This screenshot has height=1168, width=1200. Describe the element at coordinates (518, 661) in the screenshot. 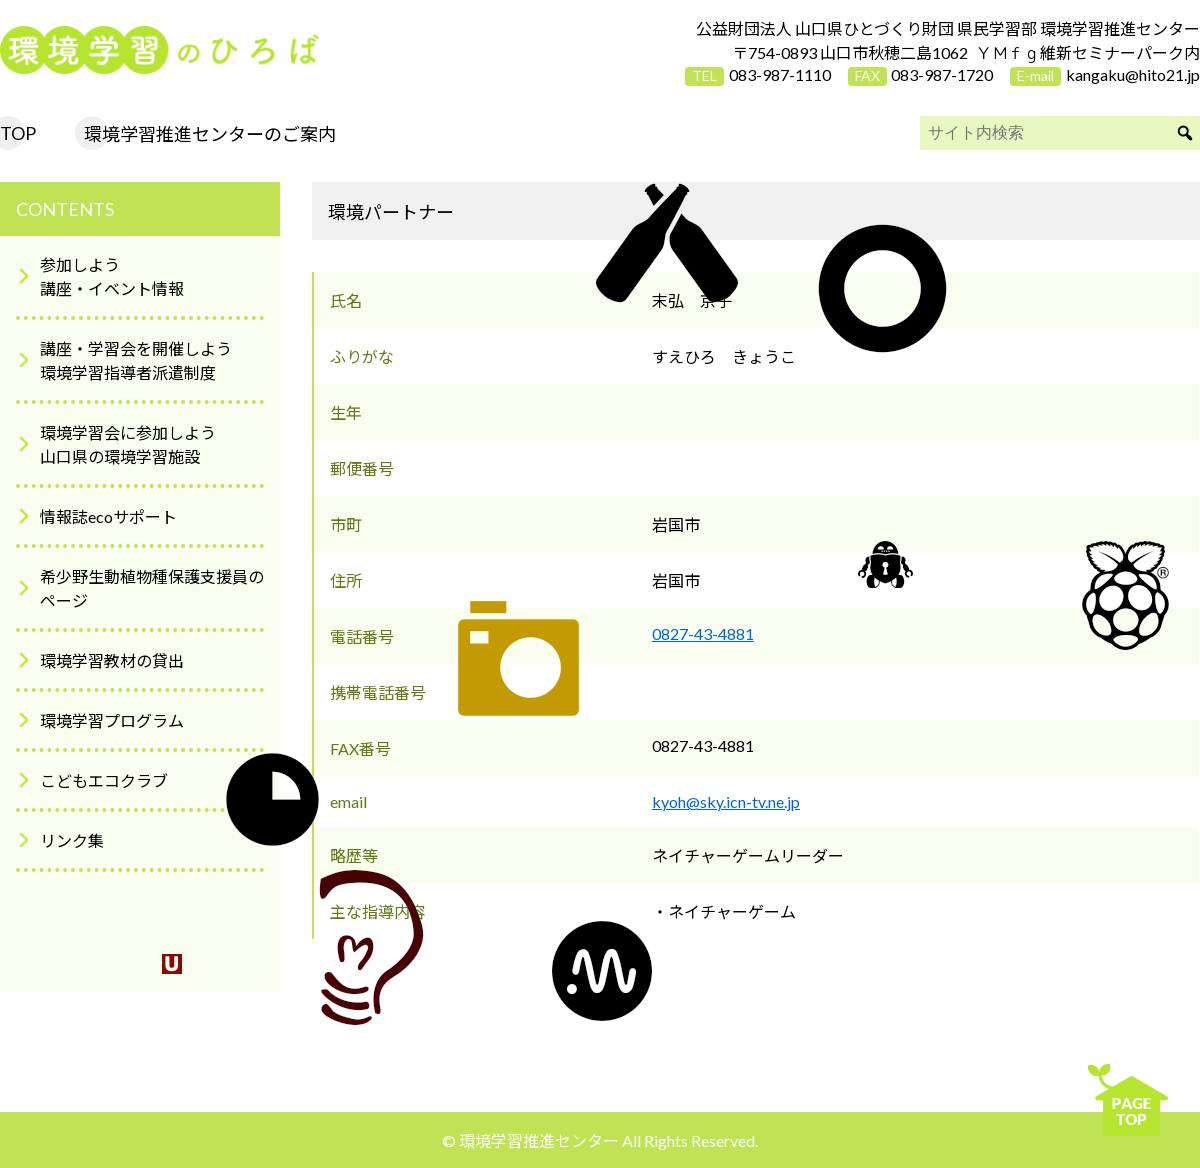

I see `open camera to take a photo` at that location.